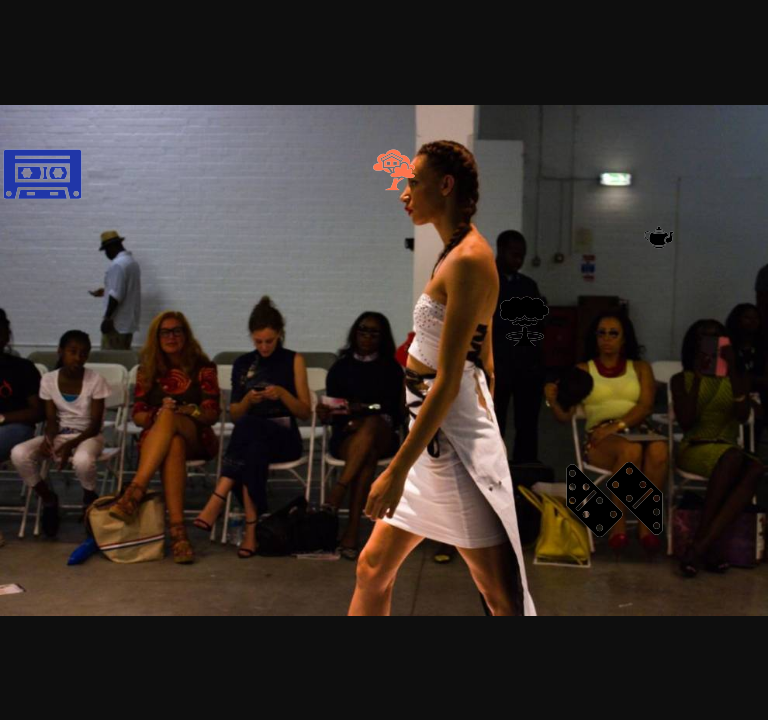 This screenshot has height=720, width=768. What do you see at coordinates (659, 237) in the screenshot?
I see `access tea or beverage-related features` at bounding box center [659, 237].